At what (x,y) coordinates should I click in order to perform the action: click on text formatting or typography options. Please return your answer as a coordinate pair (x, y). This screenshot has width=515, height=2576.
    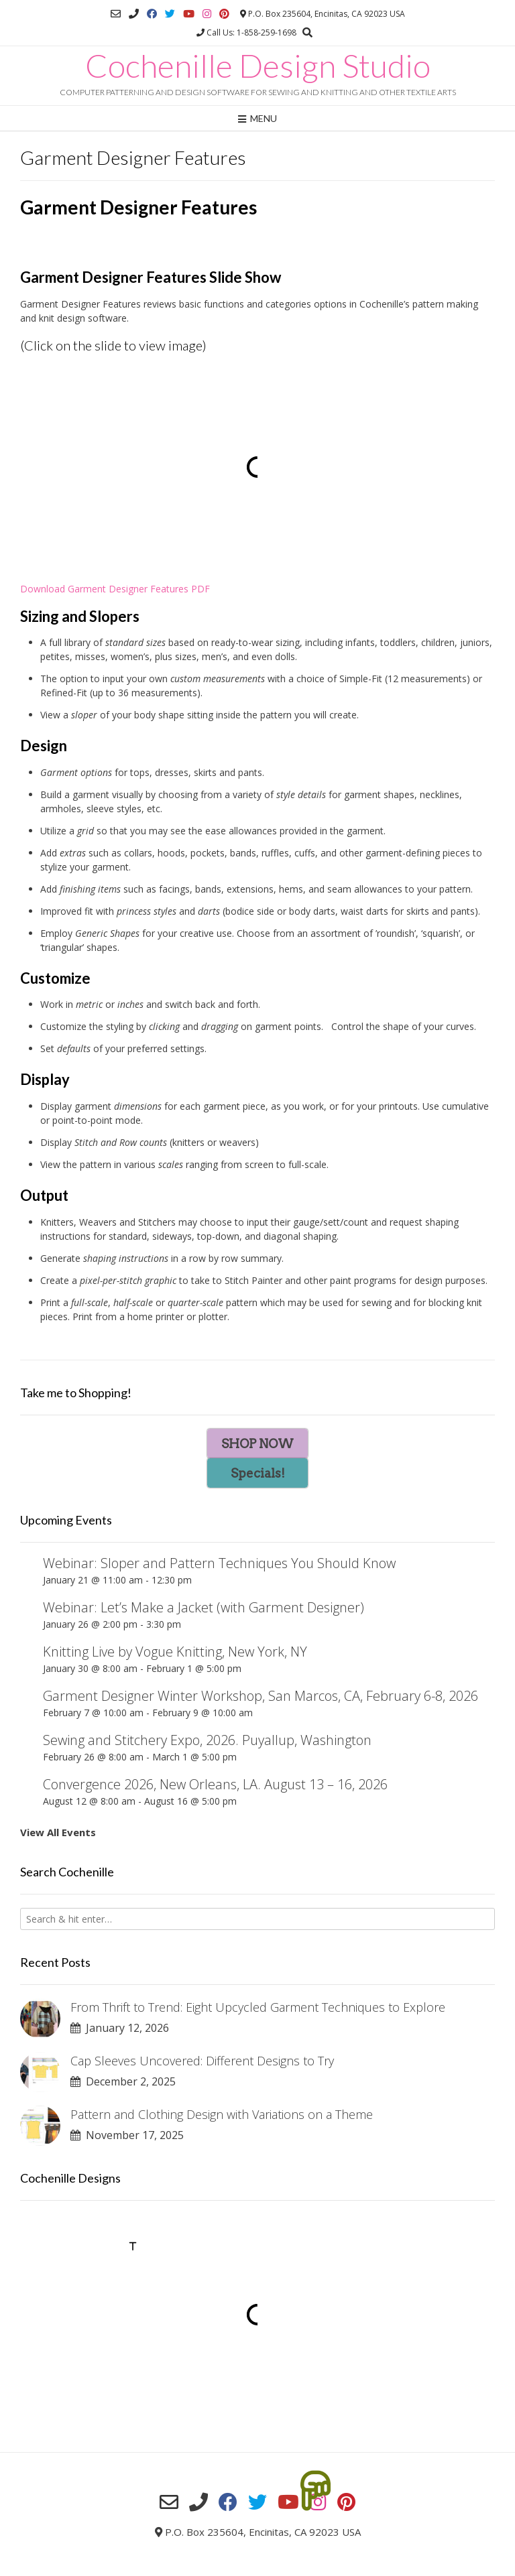
    Looking at the image, I should click on (133, 2246).